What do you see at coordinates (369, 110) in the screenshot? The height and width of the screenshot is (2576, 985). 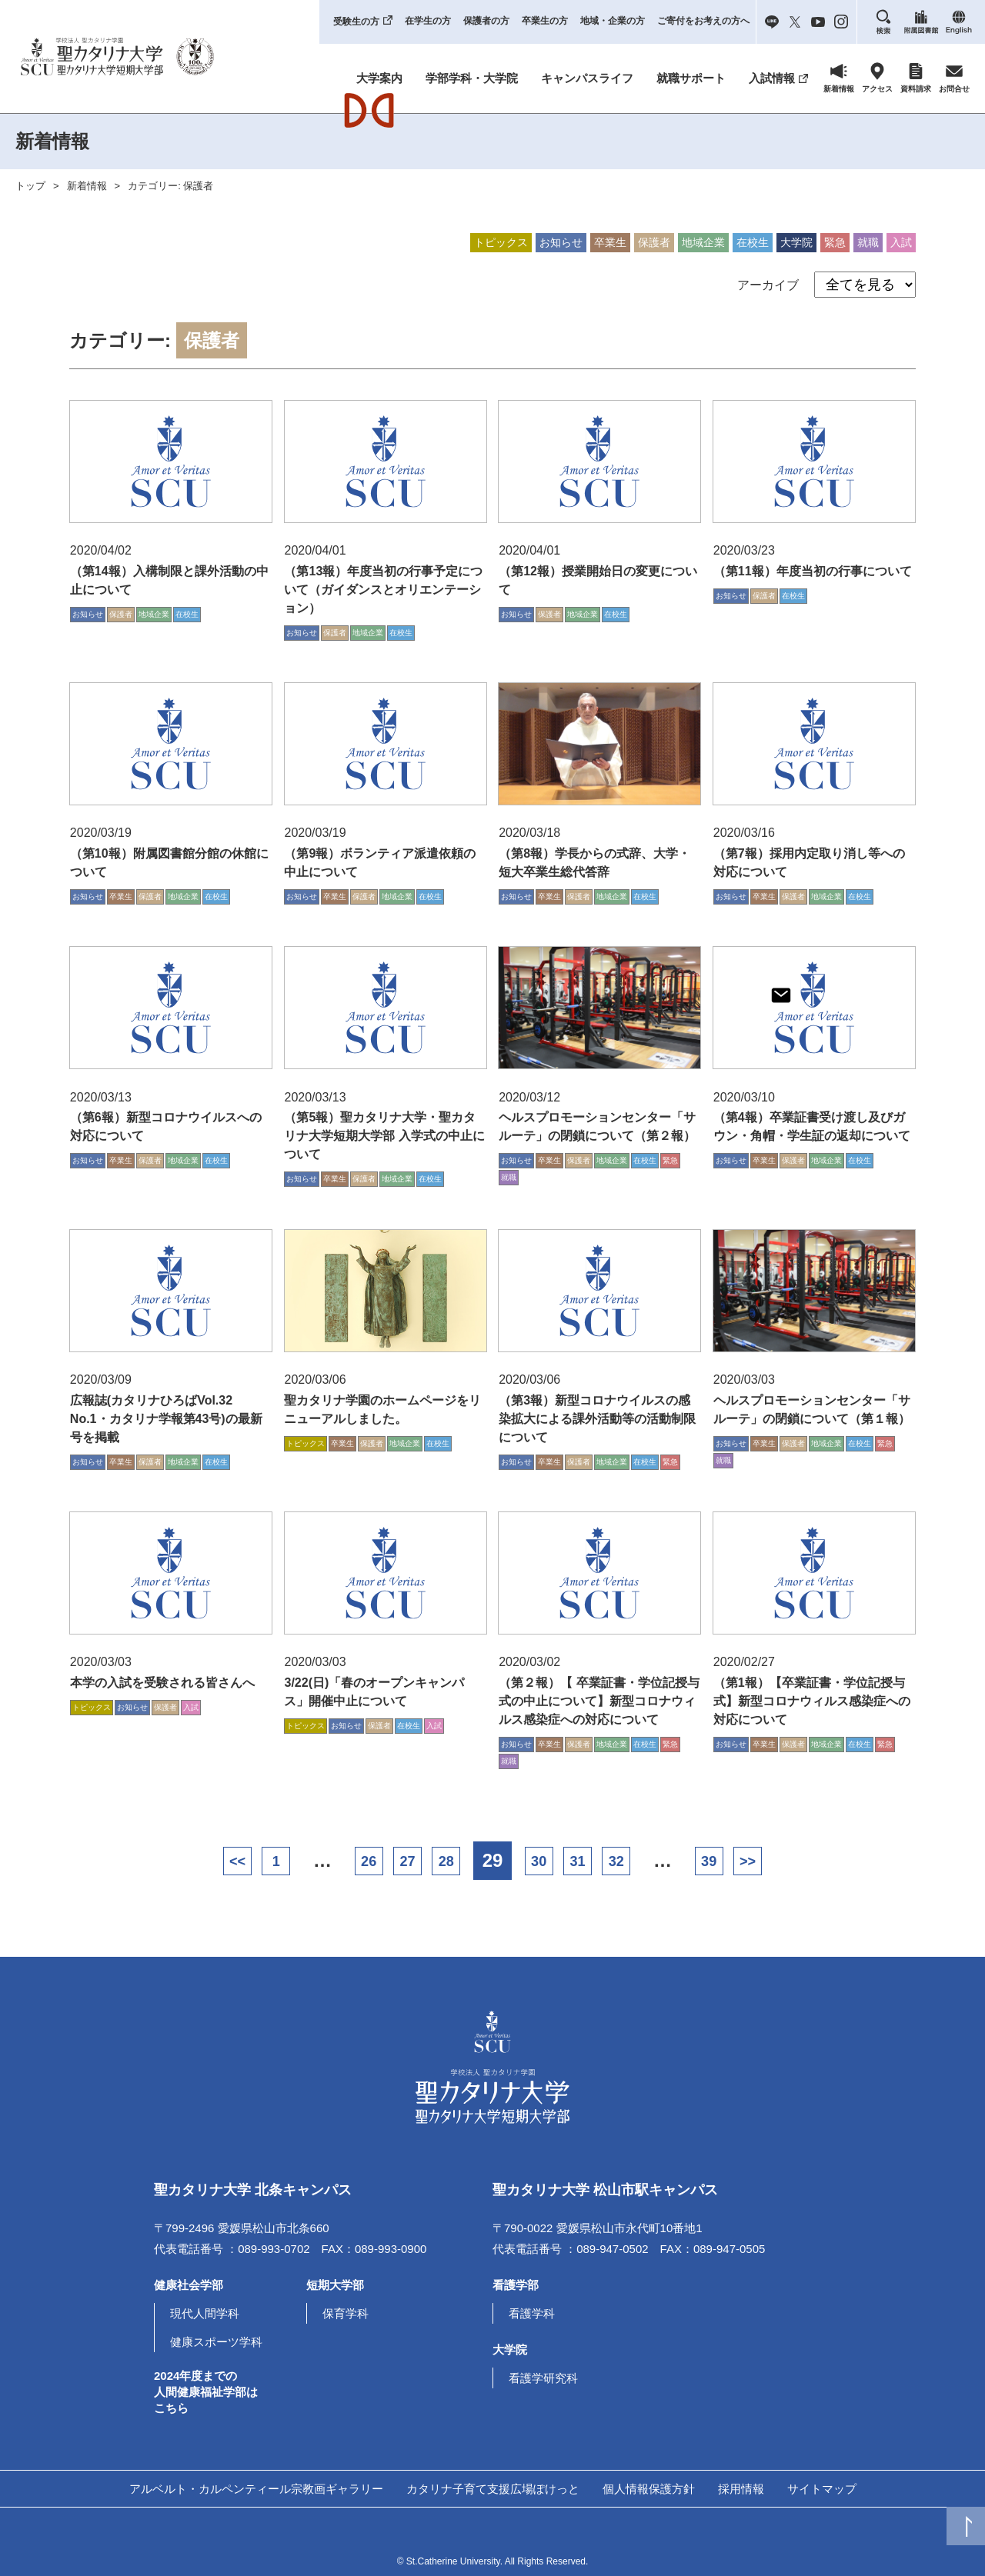 I see `indicates dolby digital audio support` at bounding box center [369, 110].